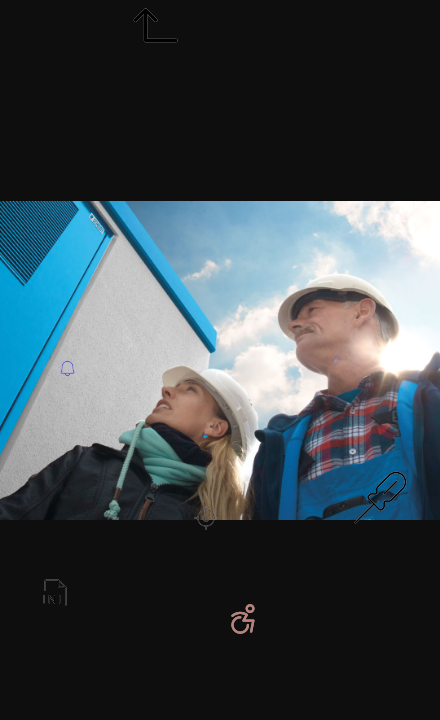 This screenshot has width=440, height=720. I want to click on indicates wheelchair accessible route or facility, so click(243, 619).